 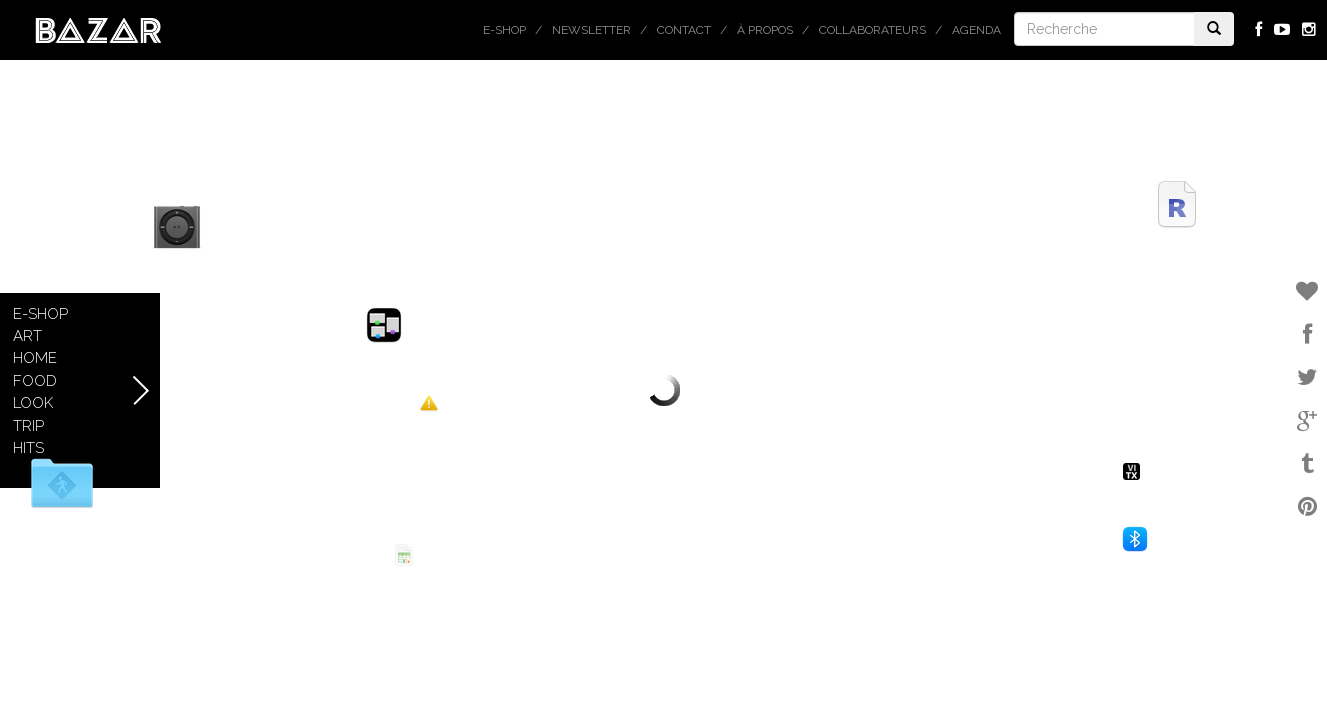 I want to click on access the public folder for shared files, so click(x=62, y=483).